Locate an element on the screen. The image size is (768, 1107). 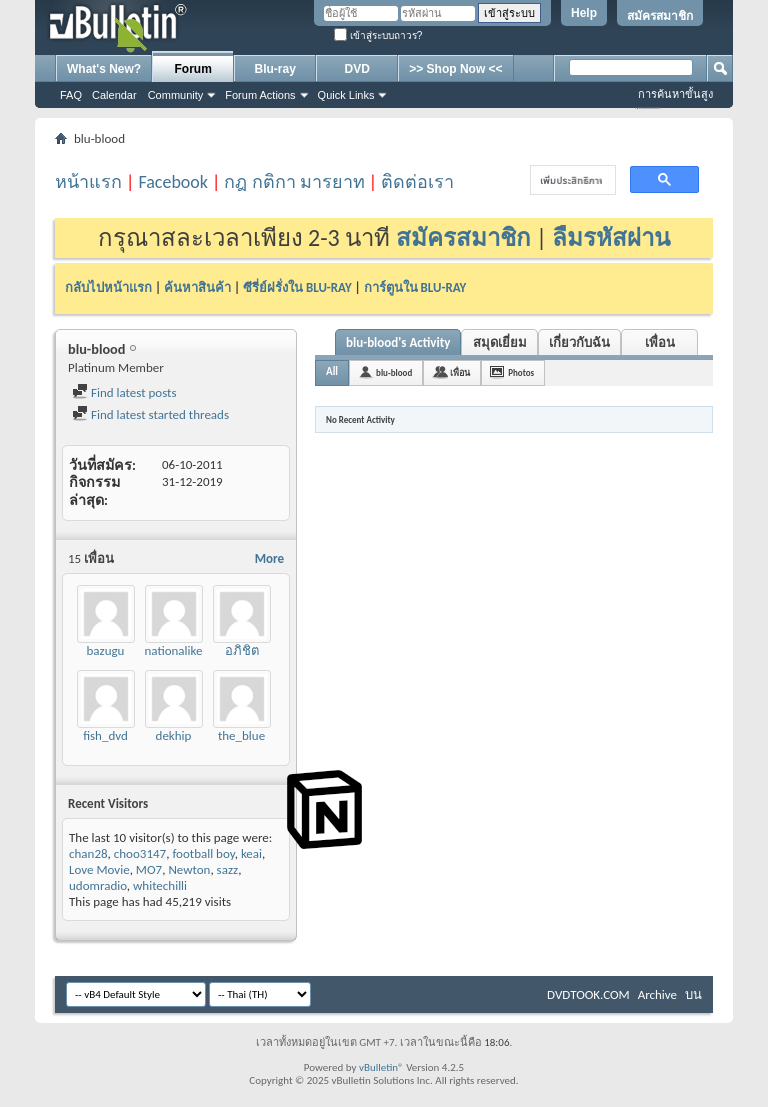
apache freemarker template engine logo is located at coordinates (648, 108).